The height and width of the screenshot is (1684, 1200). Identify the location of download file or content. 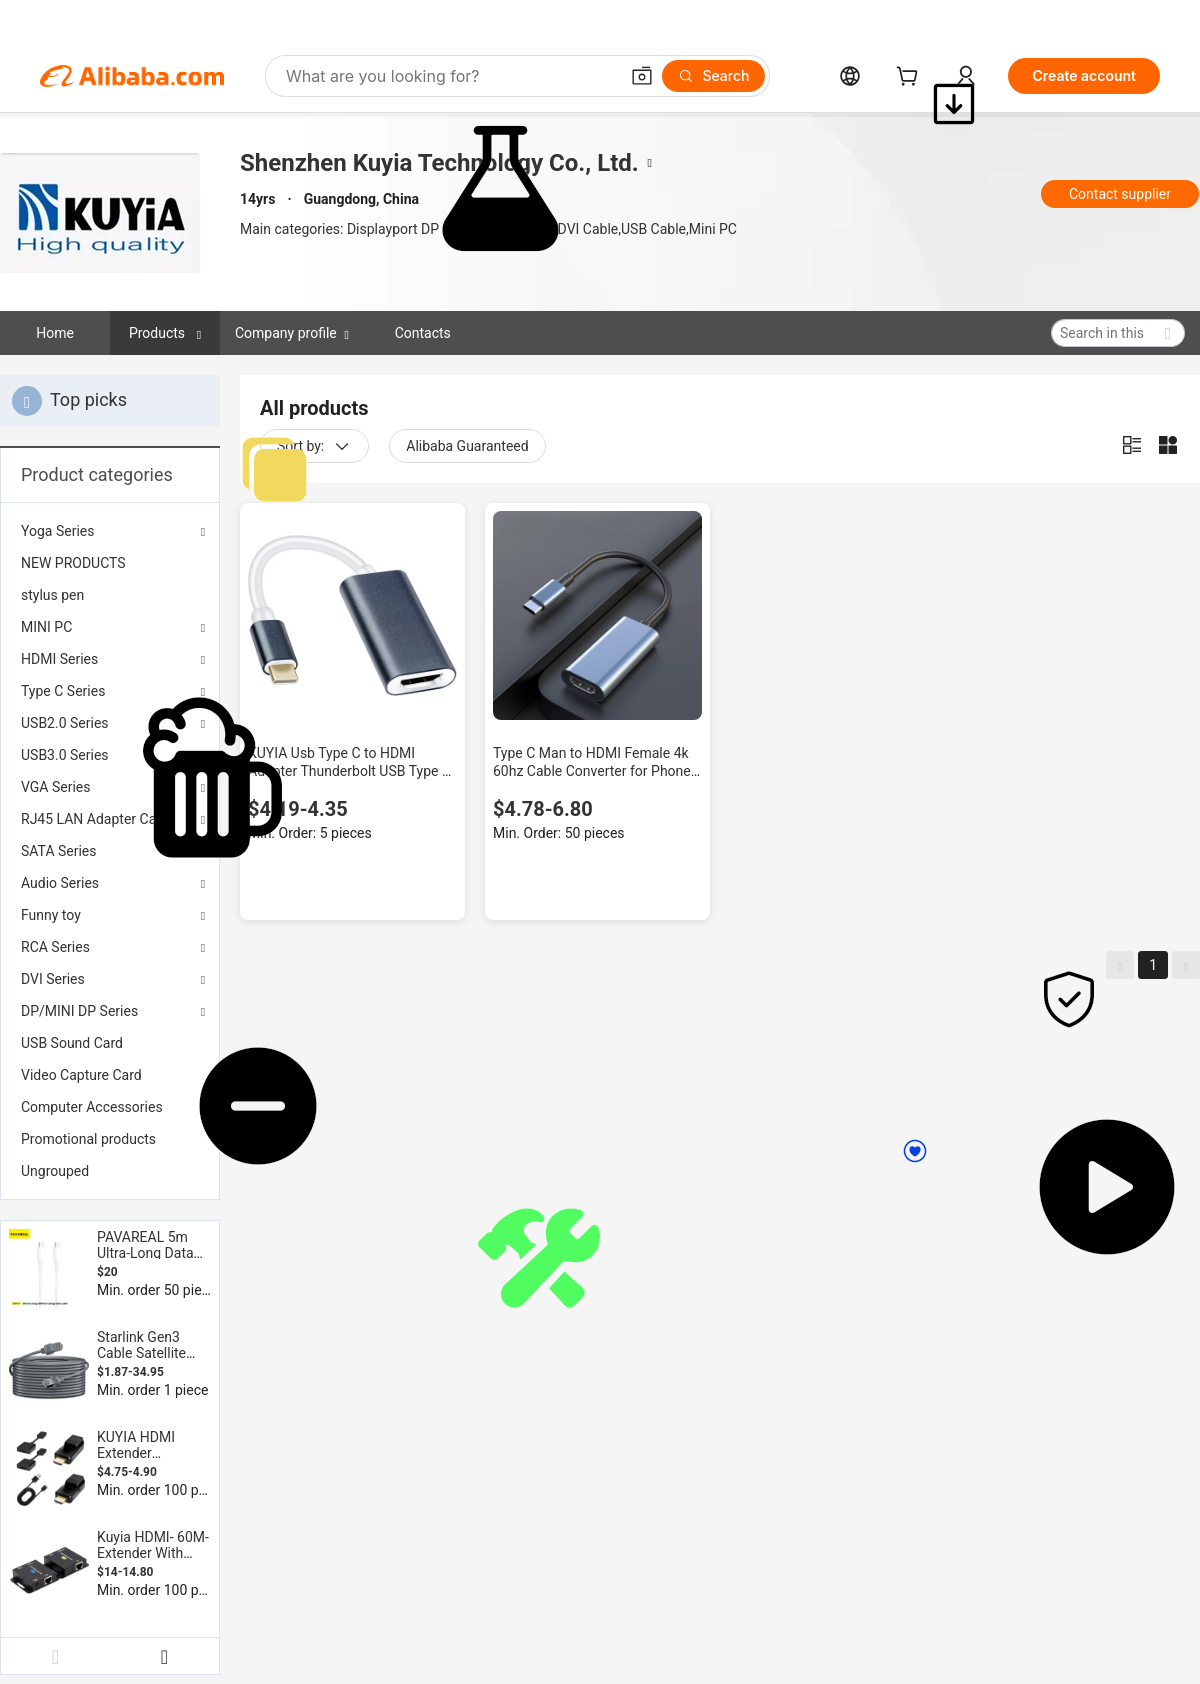
(954, 104).